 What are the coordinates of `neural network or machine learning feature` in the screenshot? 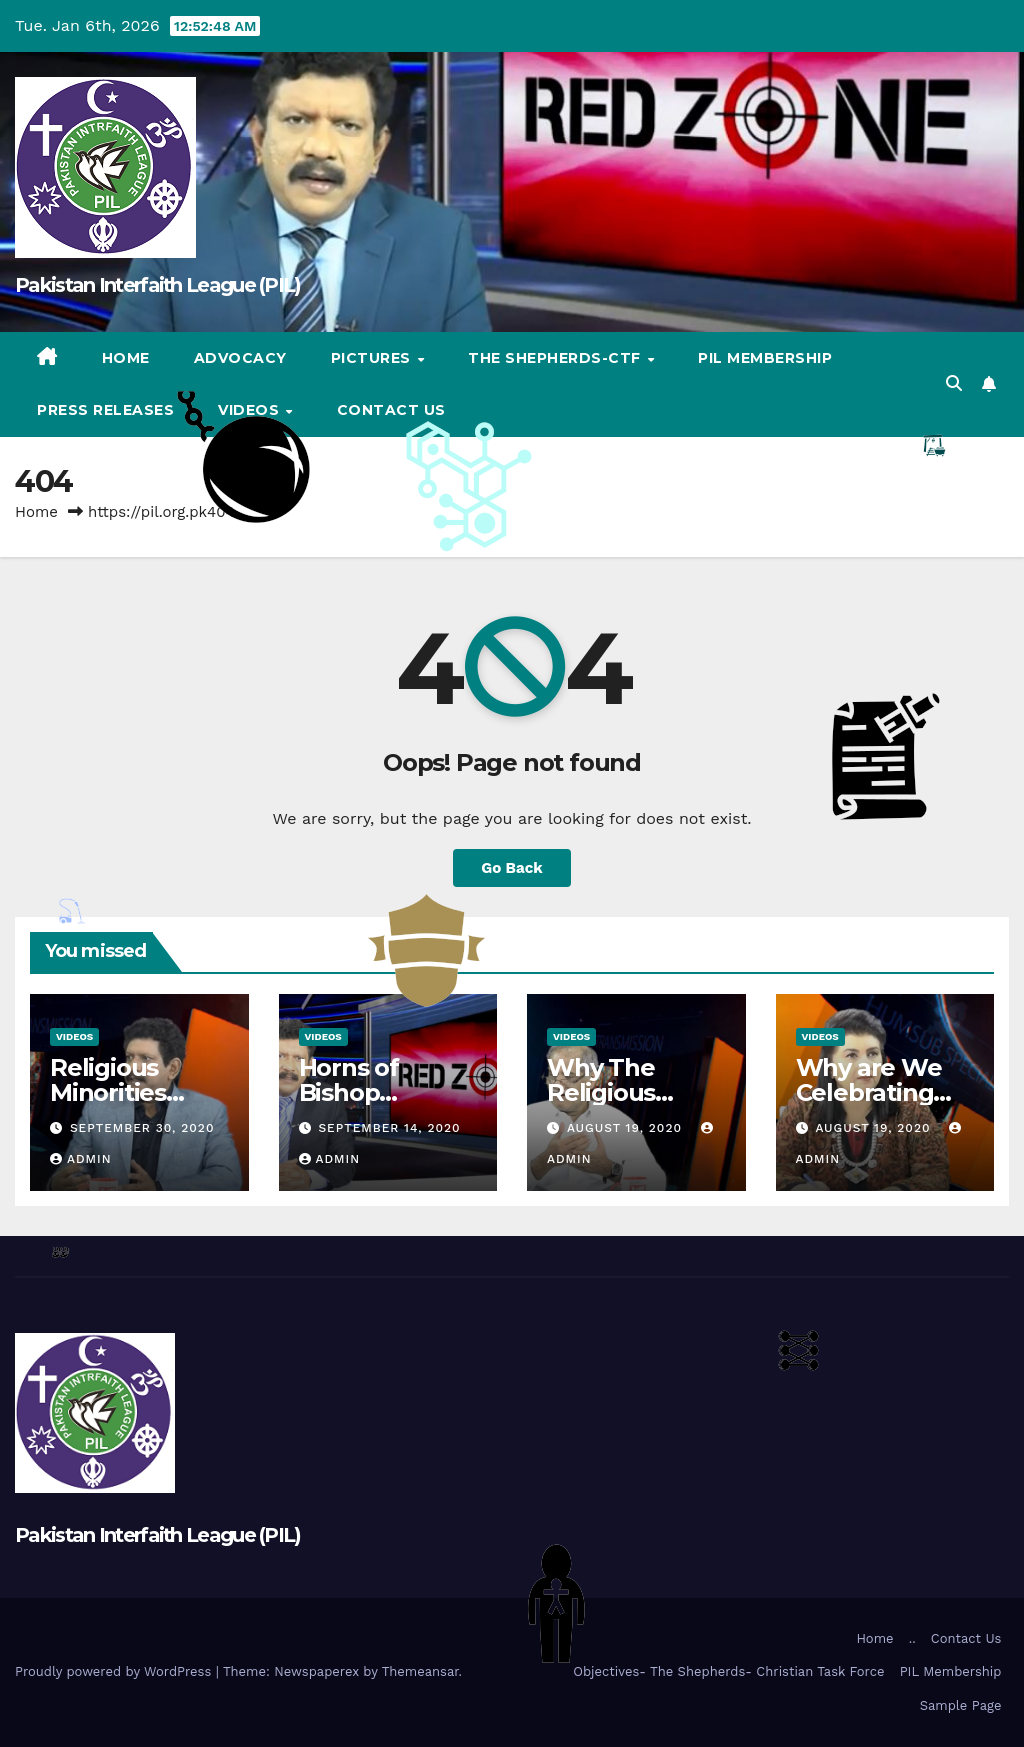 It's located at (798, 1350).